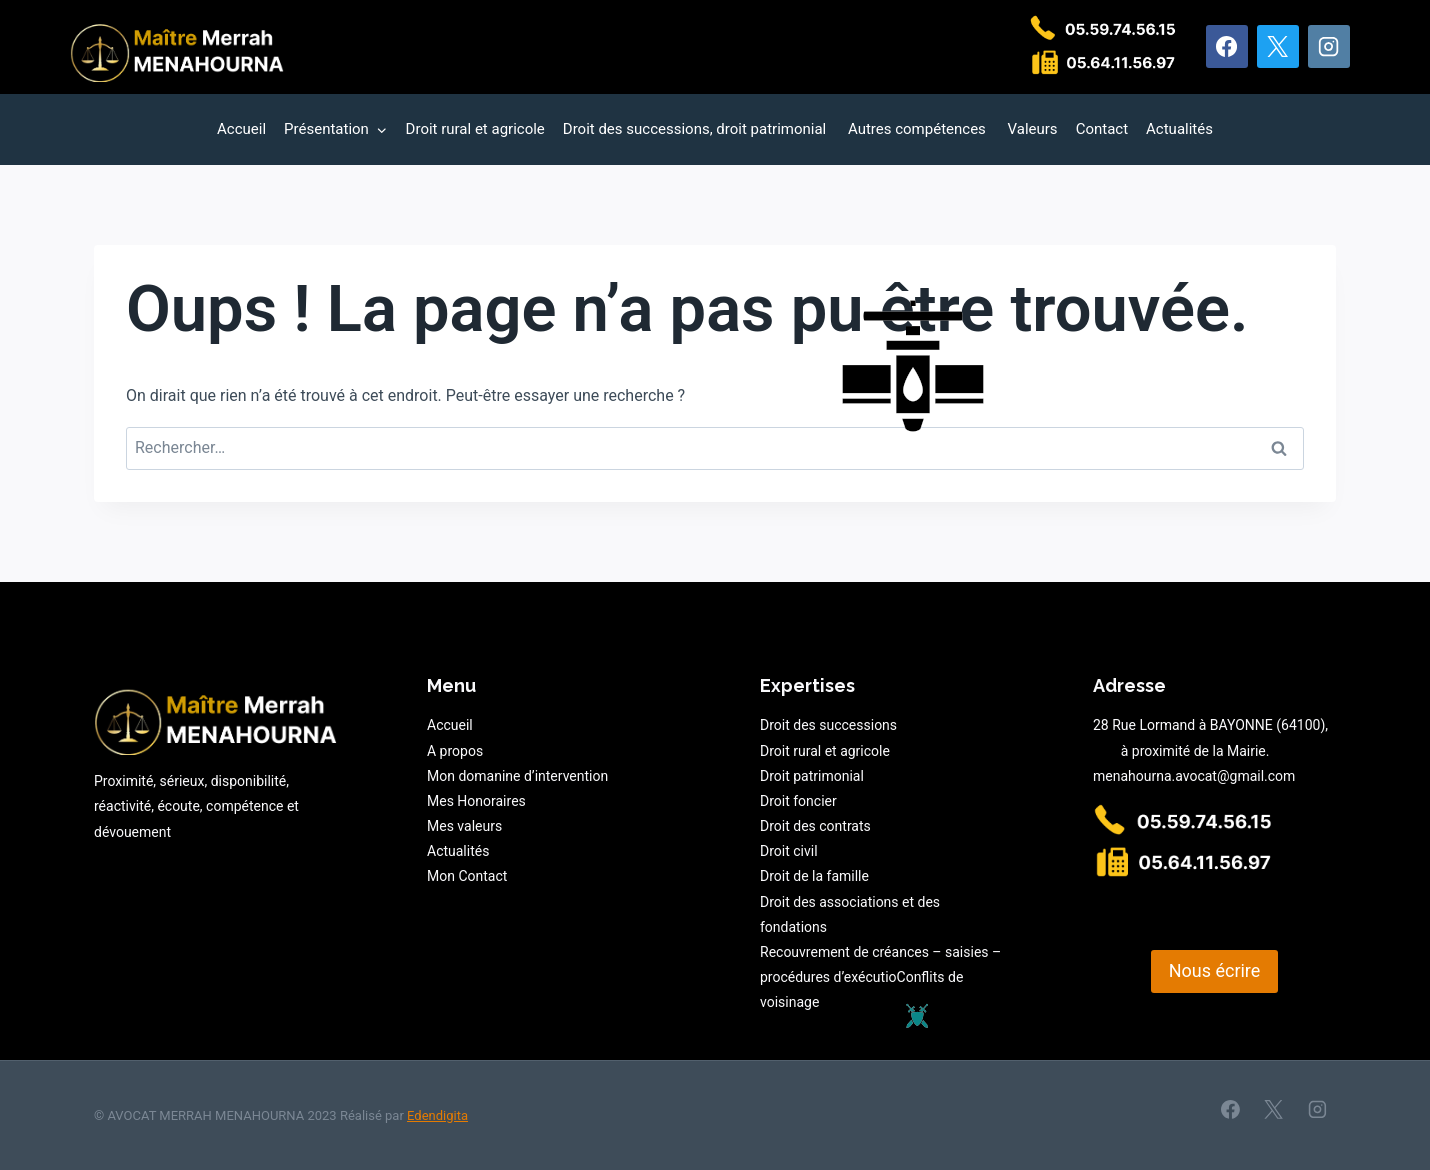  I want to click on access combat or battle features, so click(917, 1016).